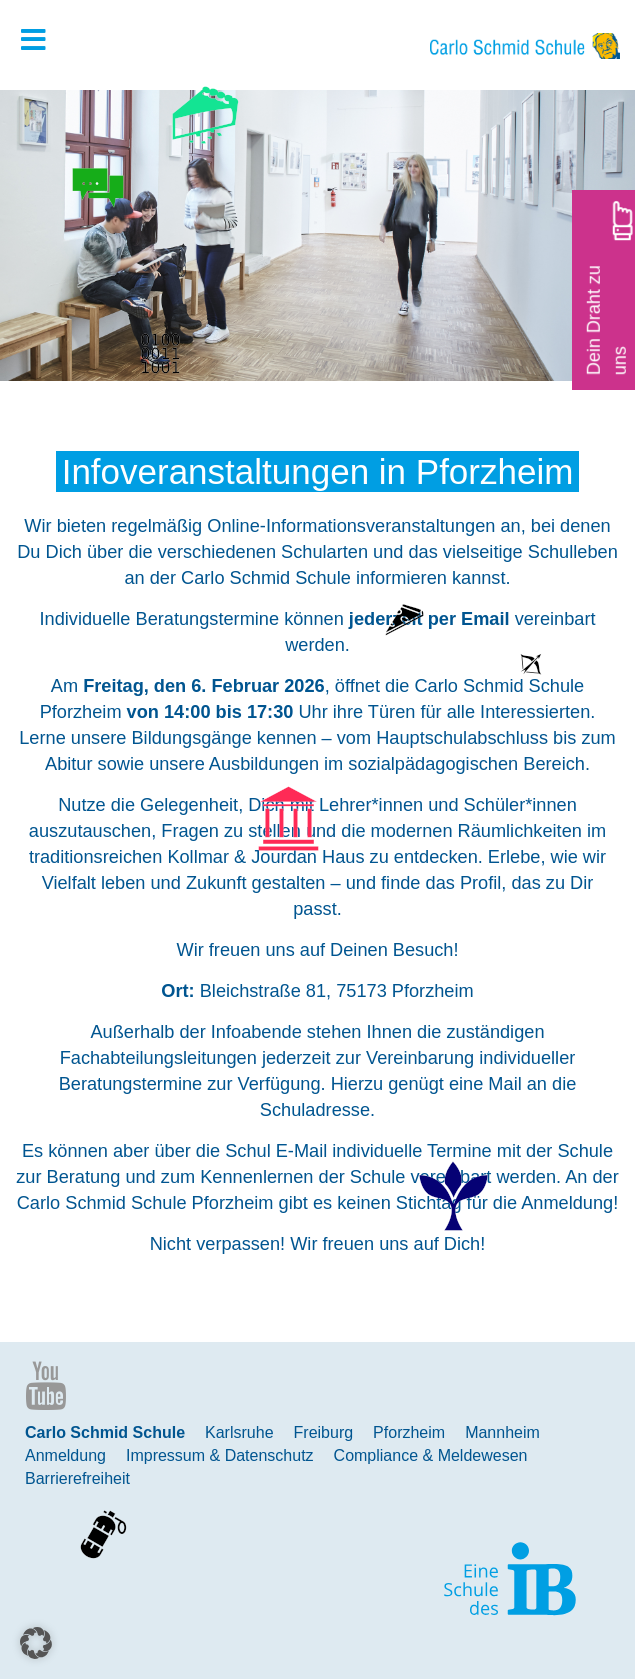  Describe the element at coordinates (205, 111) in the screenshot. I see `view a portion of data in a chart` at that location.